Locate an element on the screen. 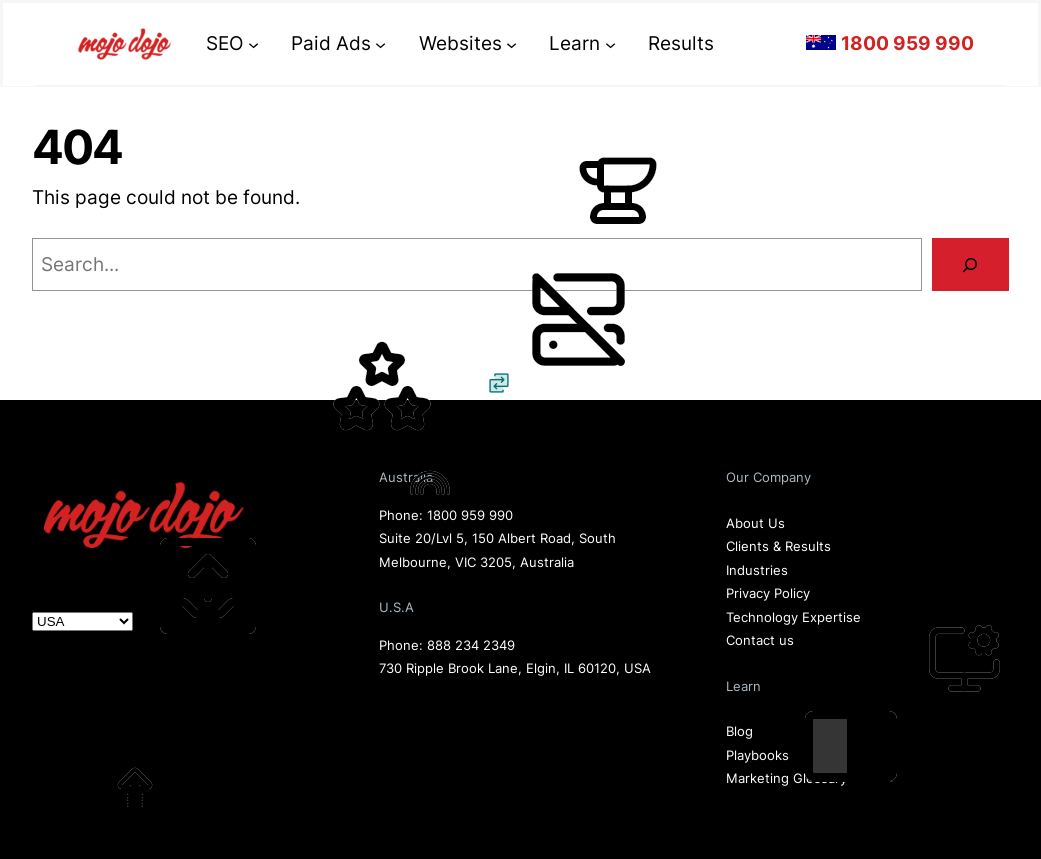  indicates LGBTQ+ or pride-related content is located at coordinates (430, 484).